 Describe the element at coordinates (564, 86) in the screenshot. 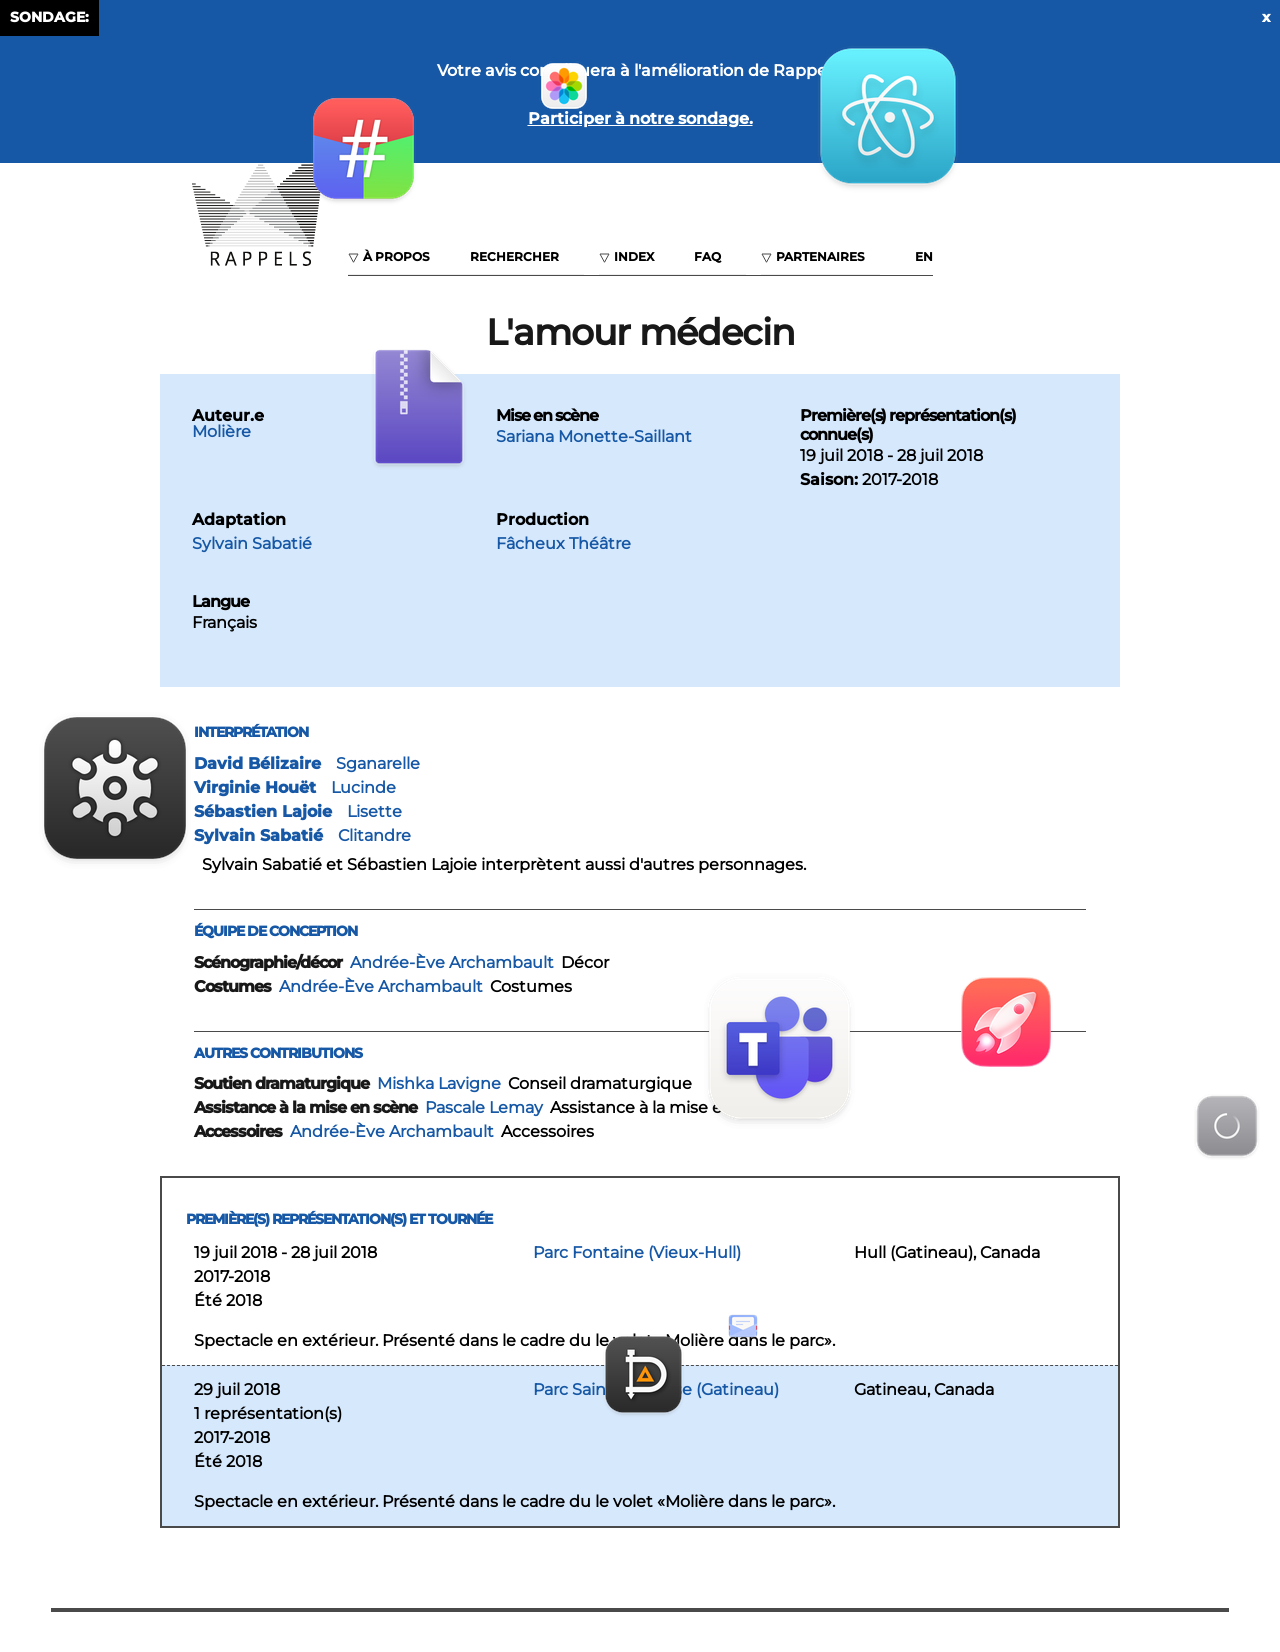

I see `open shotwell photo manager` at that location.